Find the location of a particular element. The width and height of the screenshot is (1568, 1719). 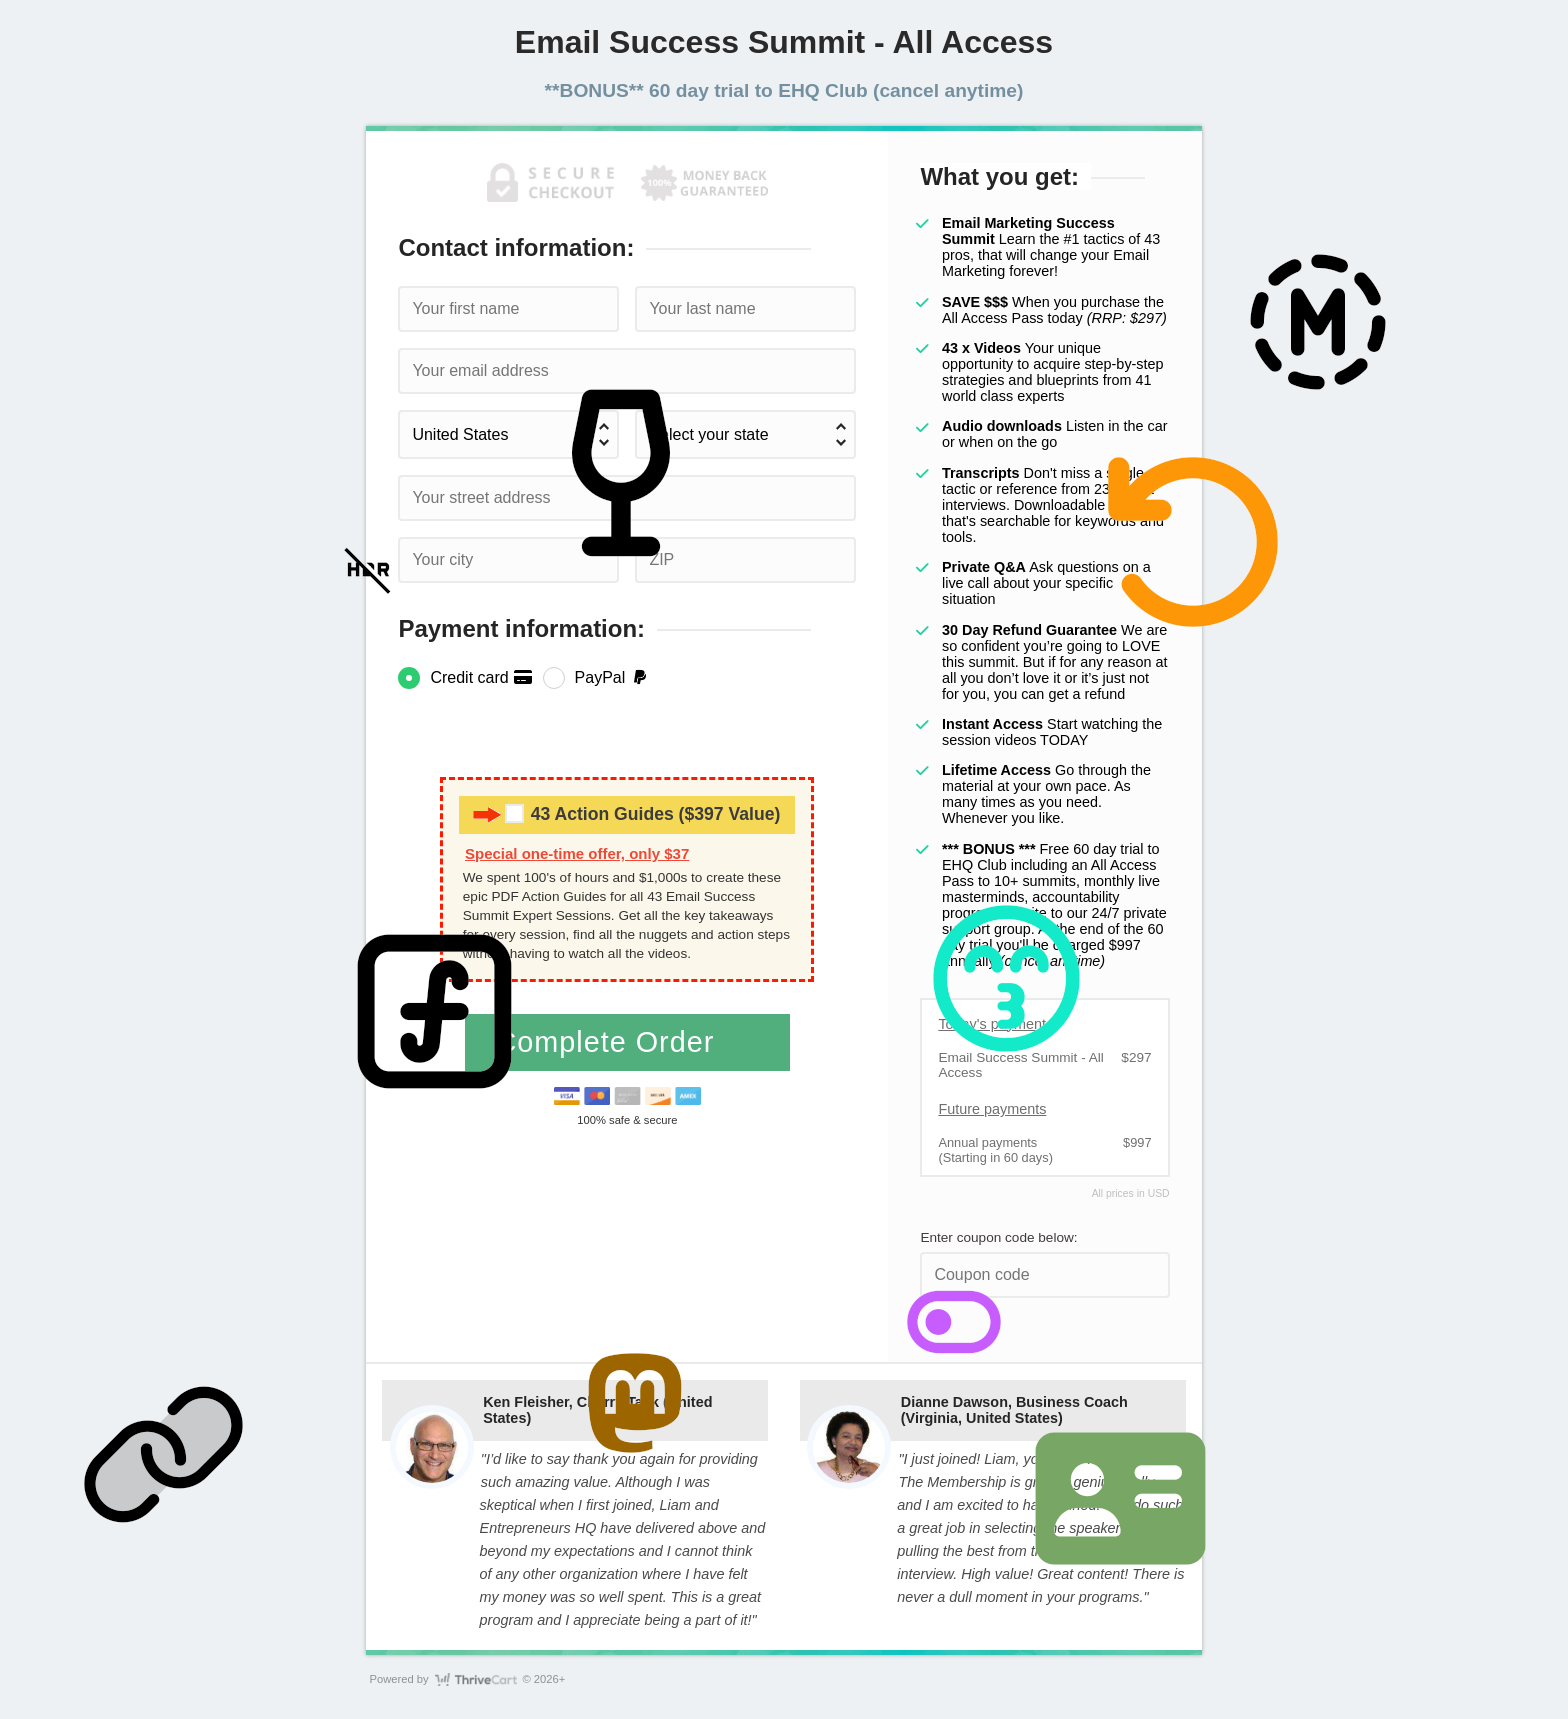

access function or formula editor is located at coordinates (434, 1011).